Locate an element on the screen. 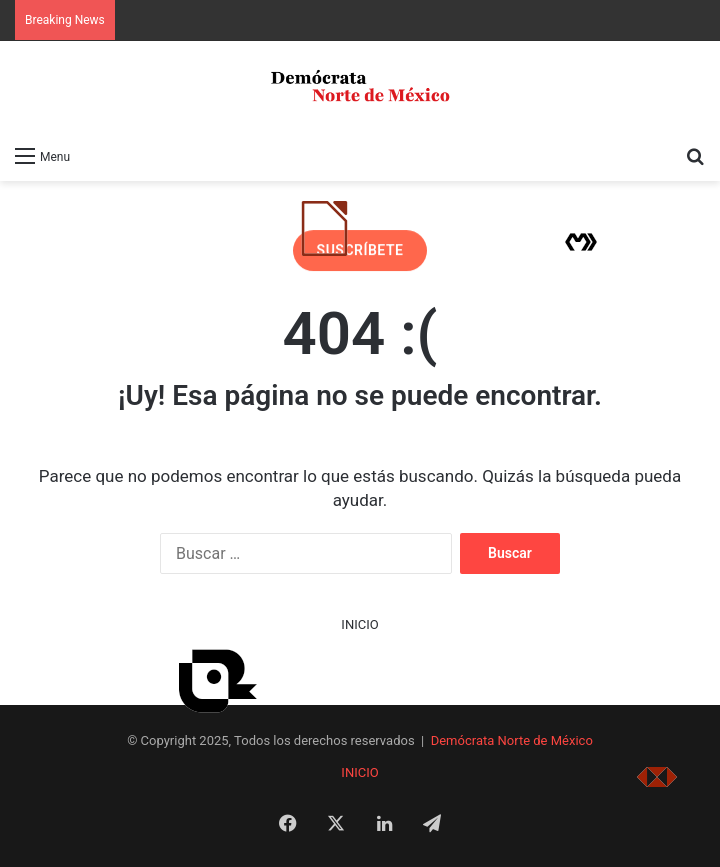  marko javascript framework logo is located at coordinates (581, 242).